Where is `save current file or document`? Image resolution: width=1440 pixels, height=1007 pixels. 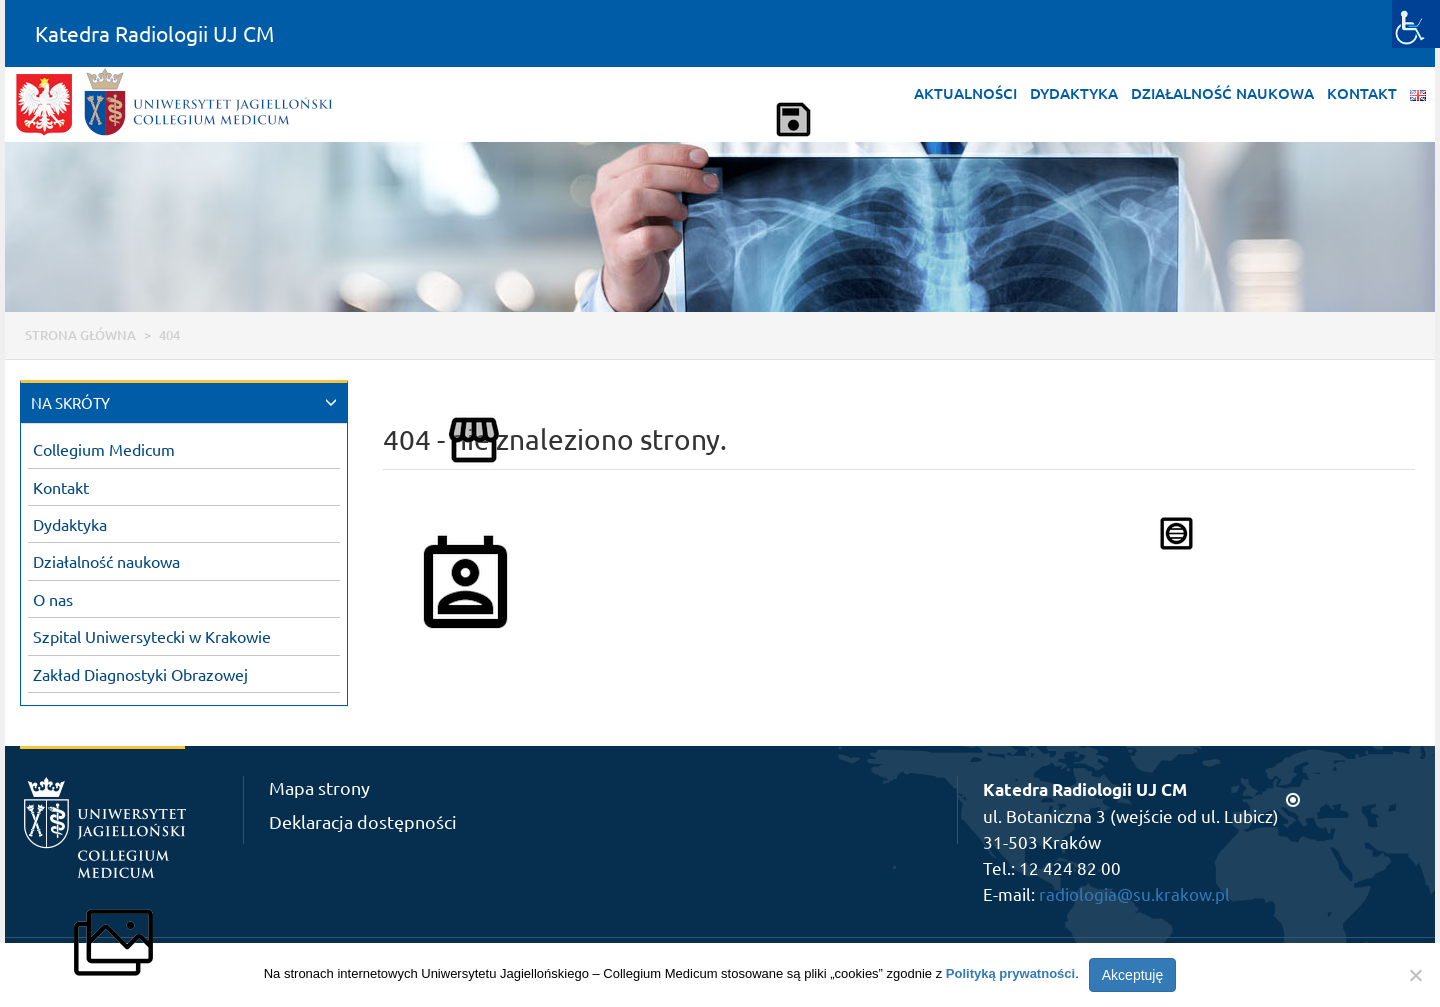
save current file or document is located at coordinates (793, 119).